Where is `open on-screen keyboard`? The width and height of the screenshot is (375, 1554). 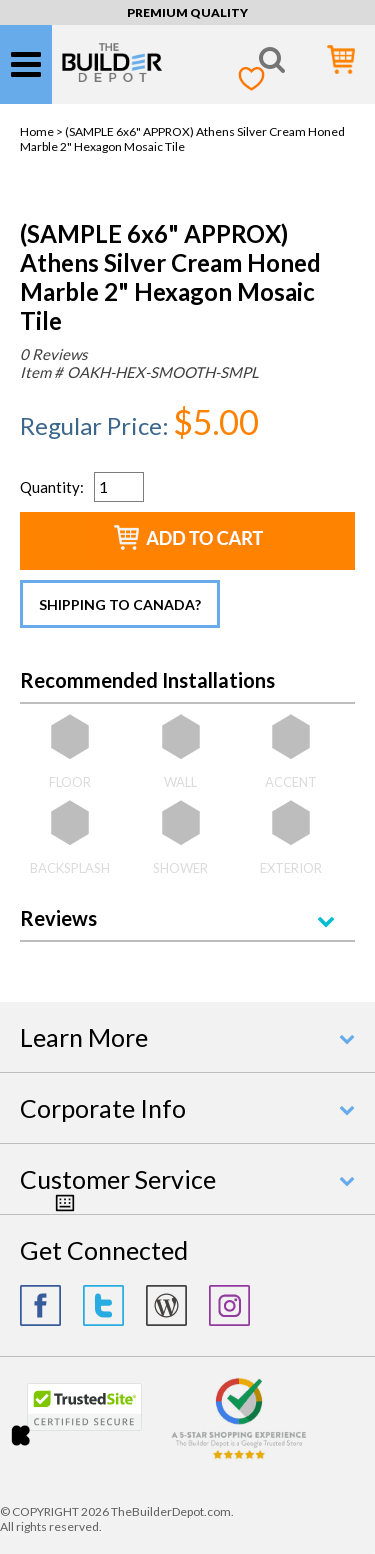 open on-screen keyboard is located at coordinates (65, 1203).